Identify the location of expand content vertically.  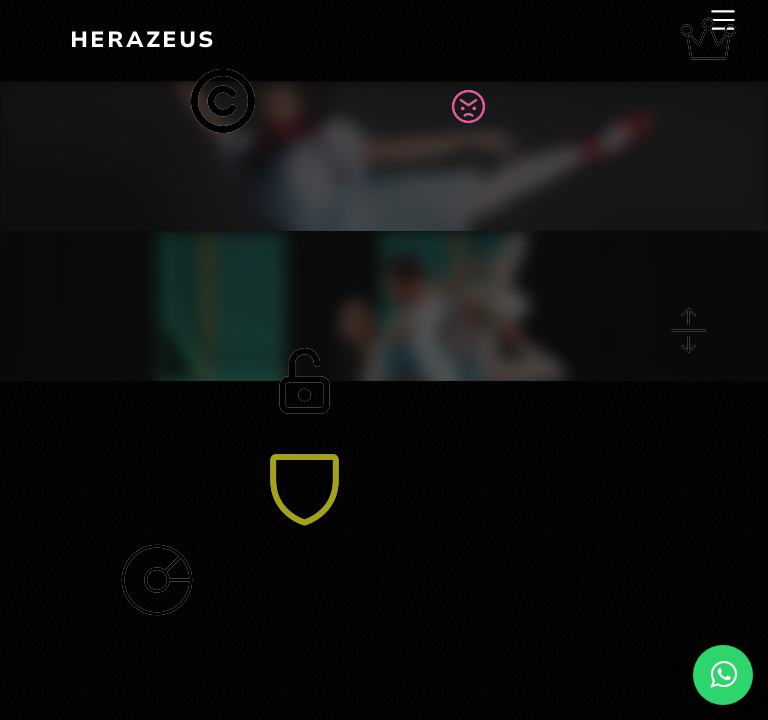
(688, 330).